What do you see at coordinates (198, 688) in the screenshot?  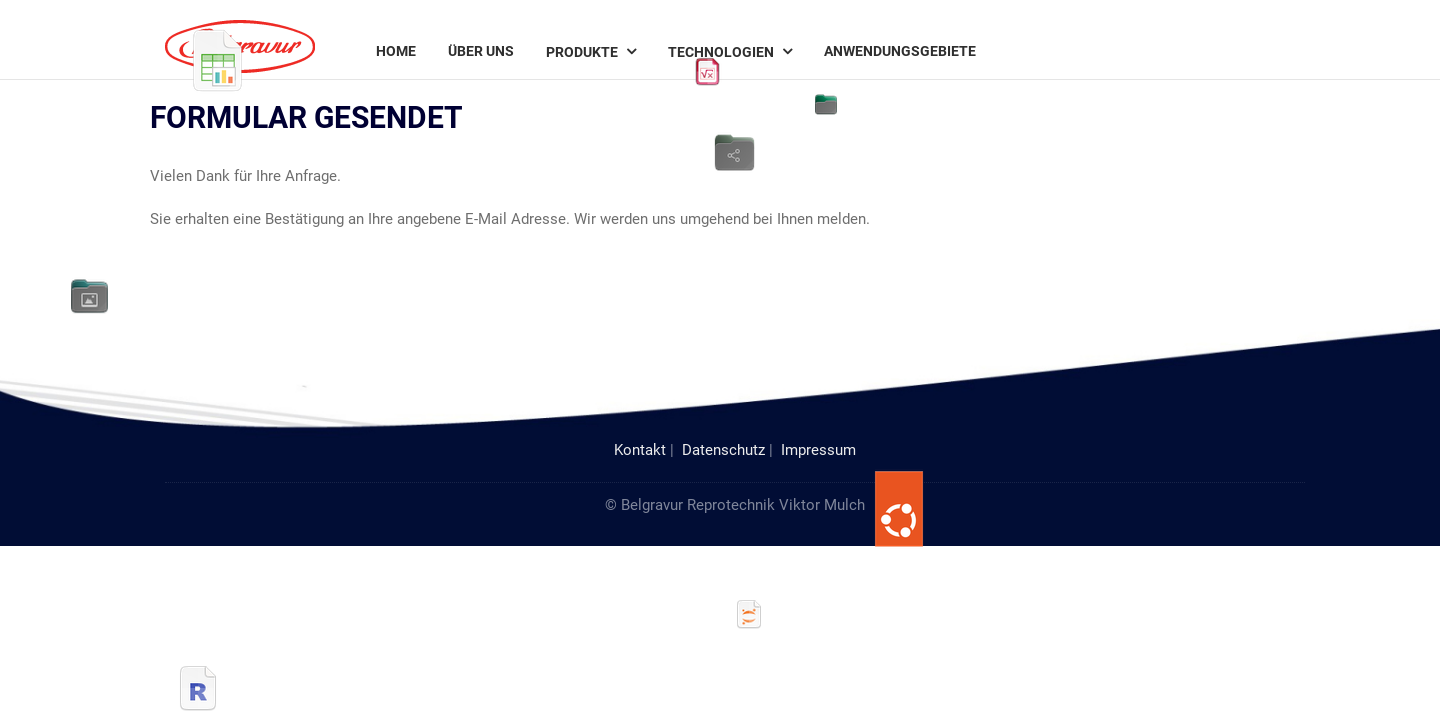 I see `an R programming language source file` at bounding box center [198, 688].